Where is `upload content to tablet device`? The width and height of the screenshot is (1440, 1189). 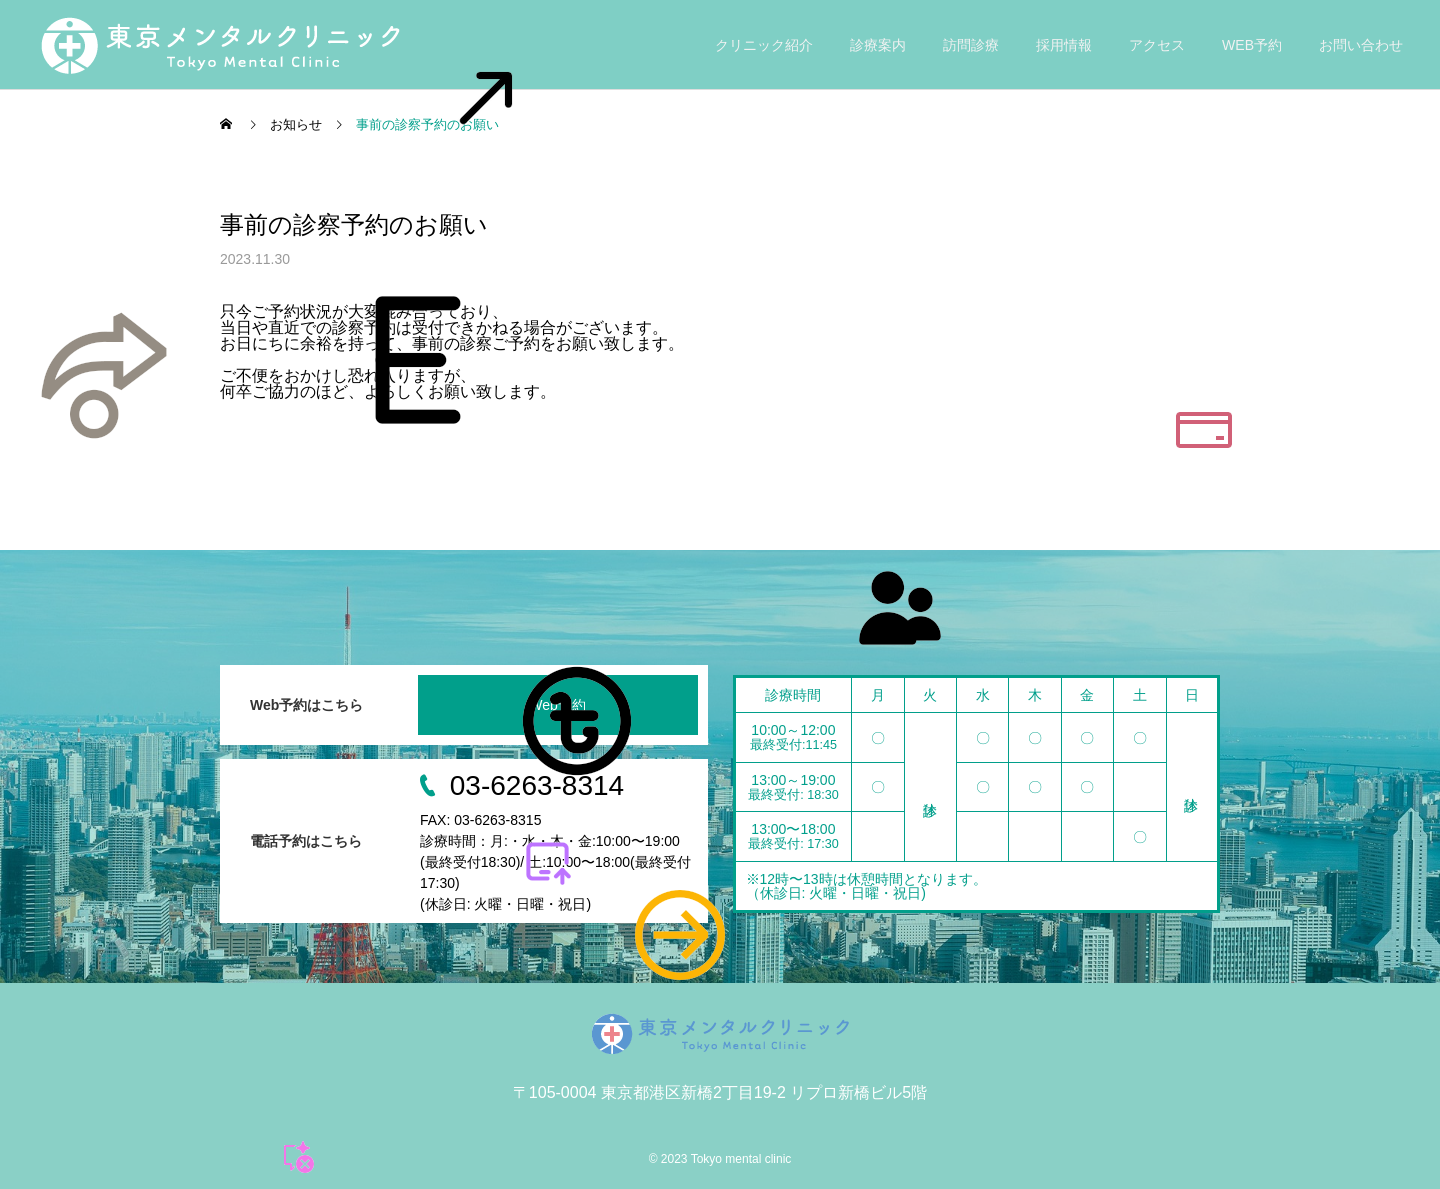 upload content to tablet device is located at coordinates (547, 861).